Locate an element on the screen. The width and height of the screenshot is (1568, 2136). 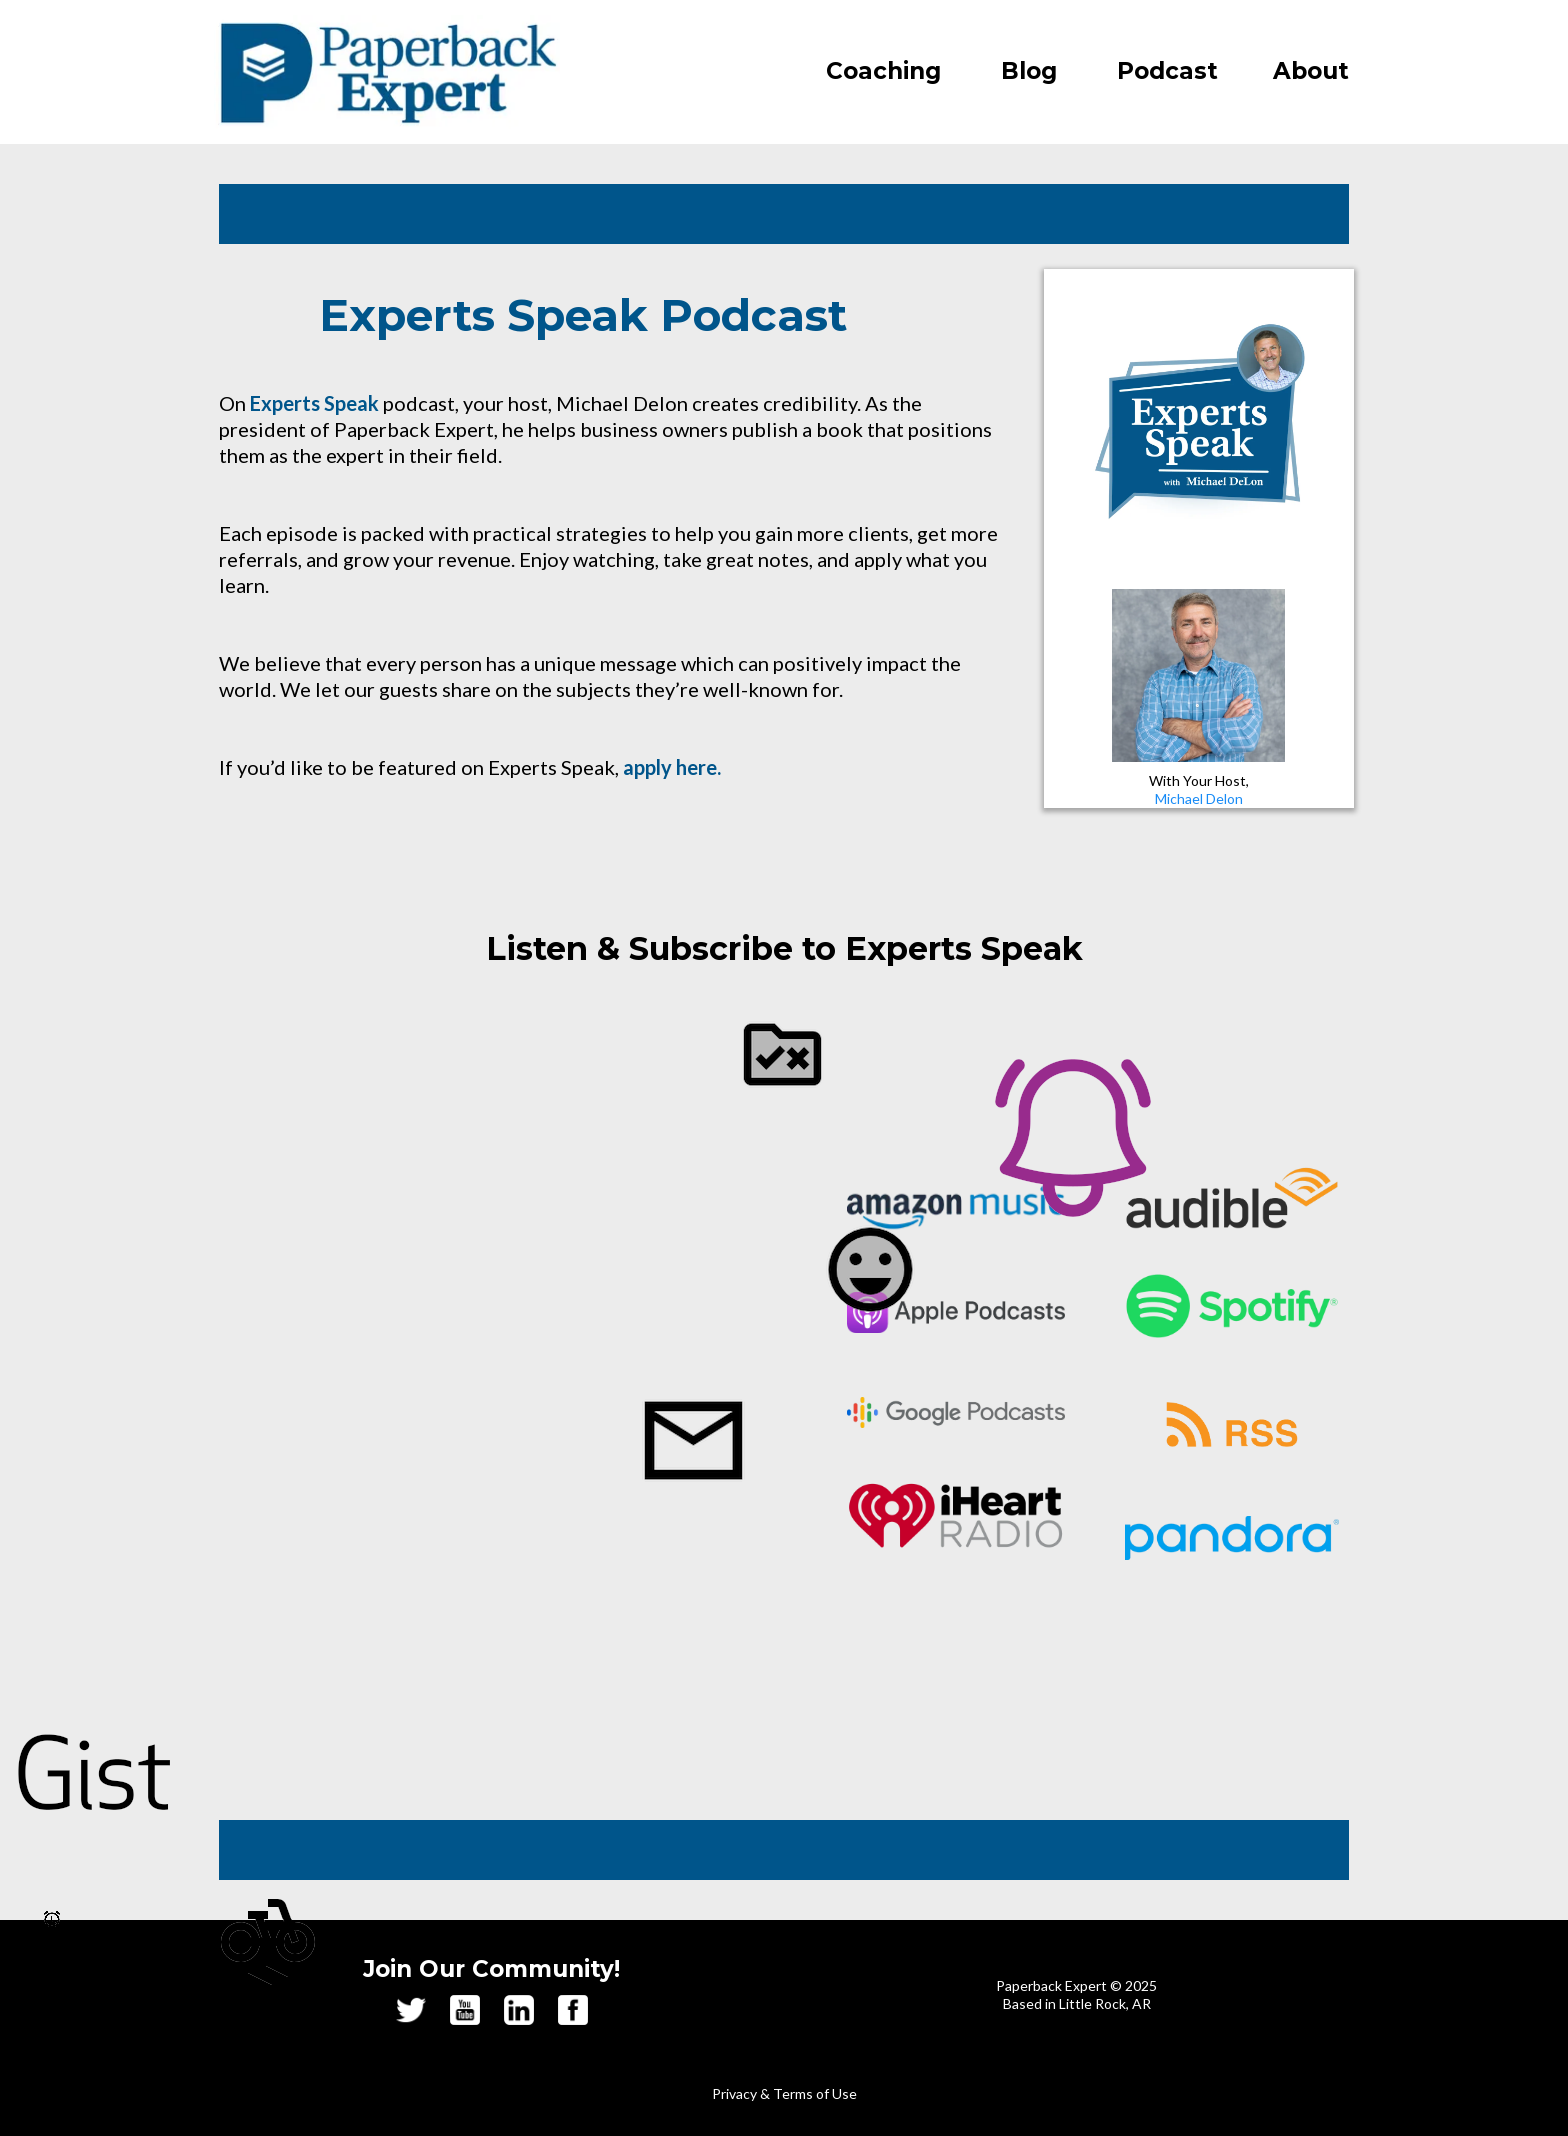
add an emoji or reaction is located at coordinates (870, 1269).